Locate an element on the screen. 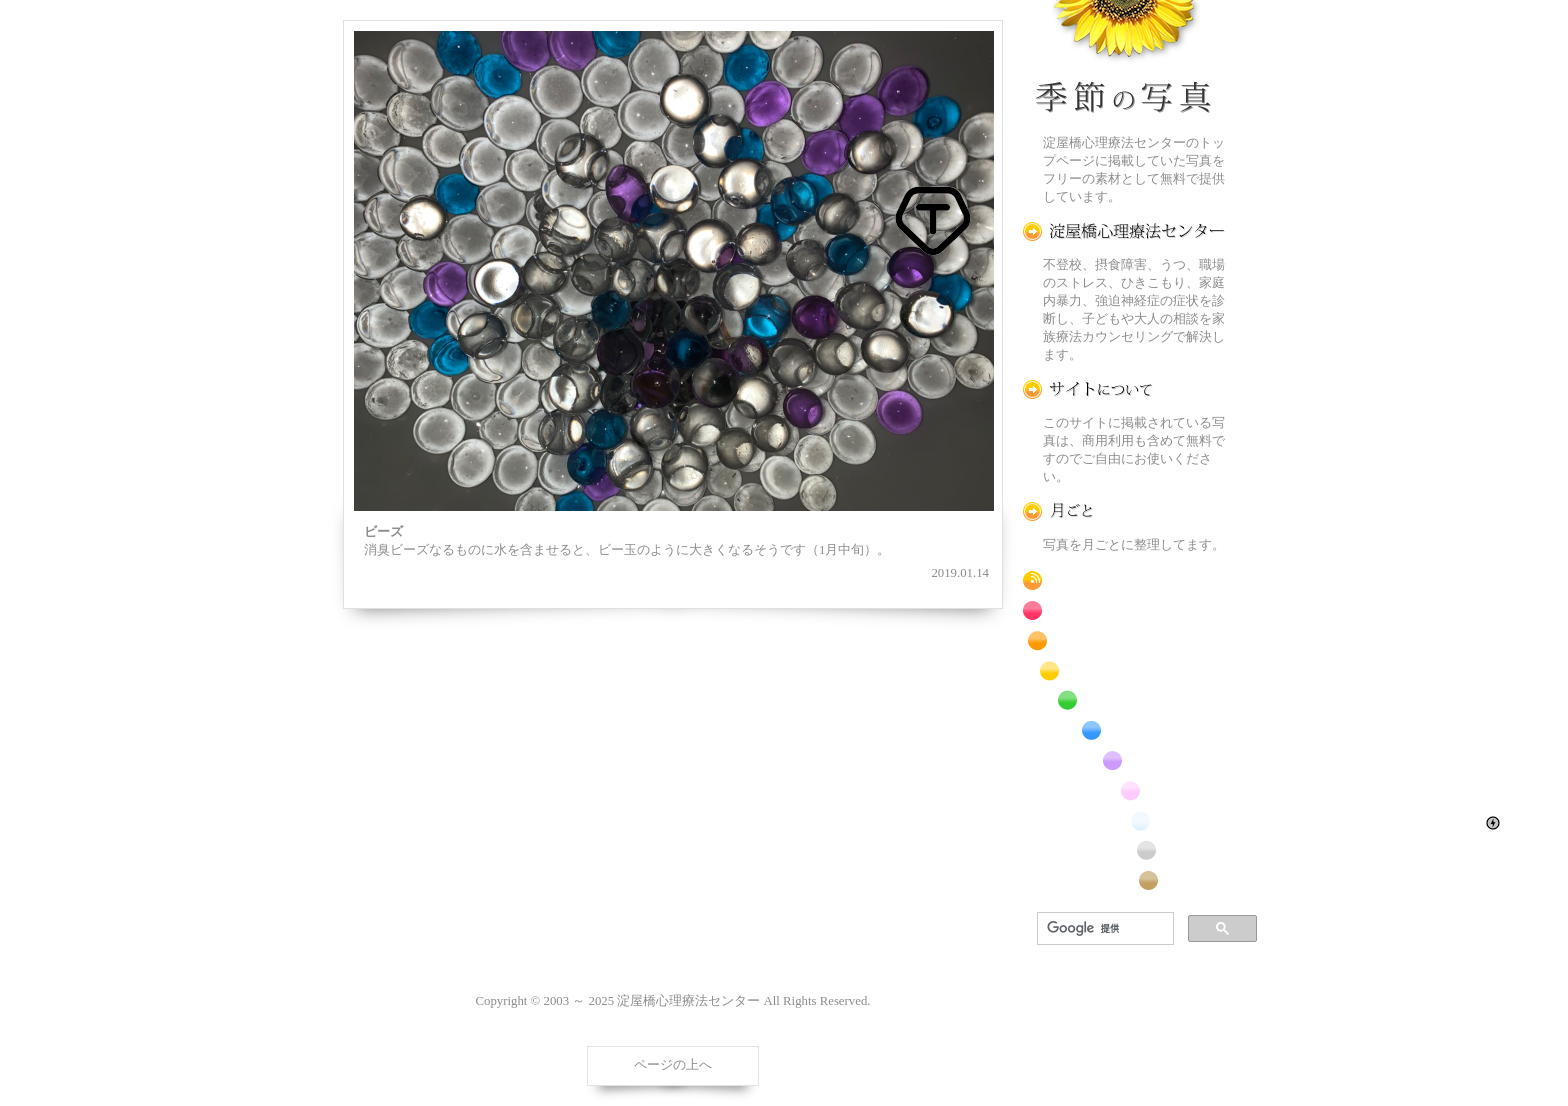 The image size is (1568, 1106). indicates offline mode with cached content available is located at coordinates (1493, 823).